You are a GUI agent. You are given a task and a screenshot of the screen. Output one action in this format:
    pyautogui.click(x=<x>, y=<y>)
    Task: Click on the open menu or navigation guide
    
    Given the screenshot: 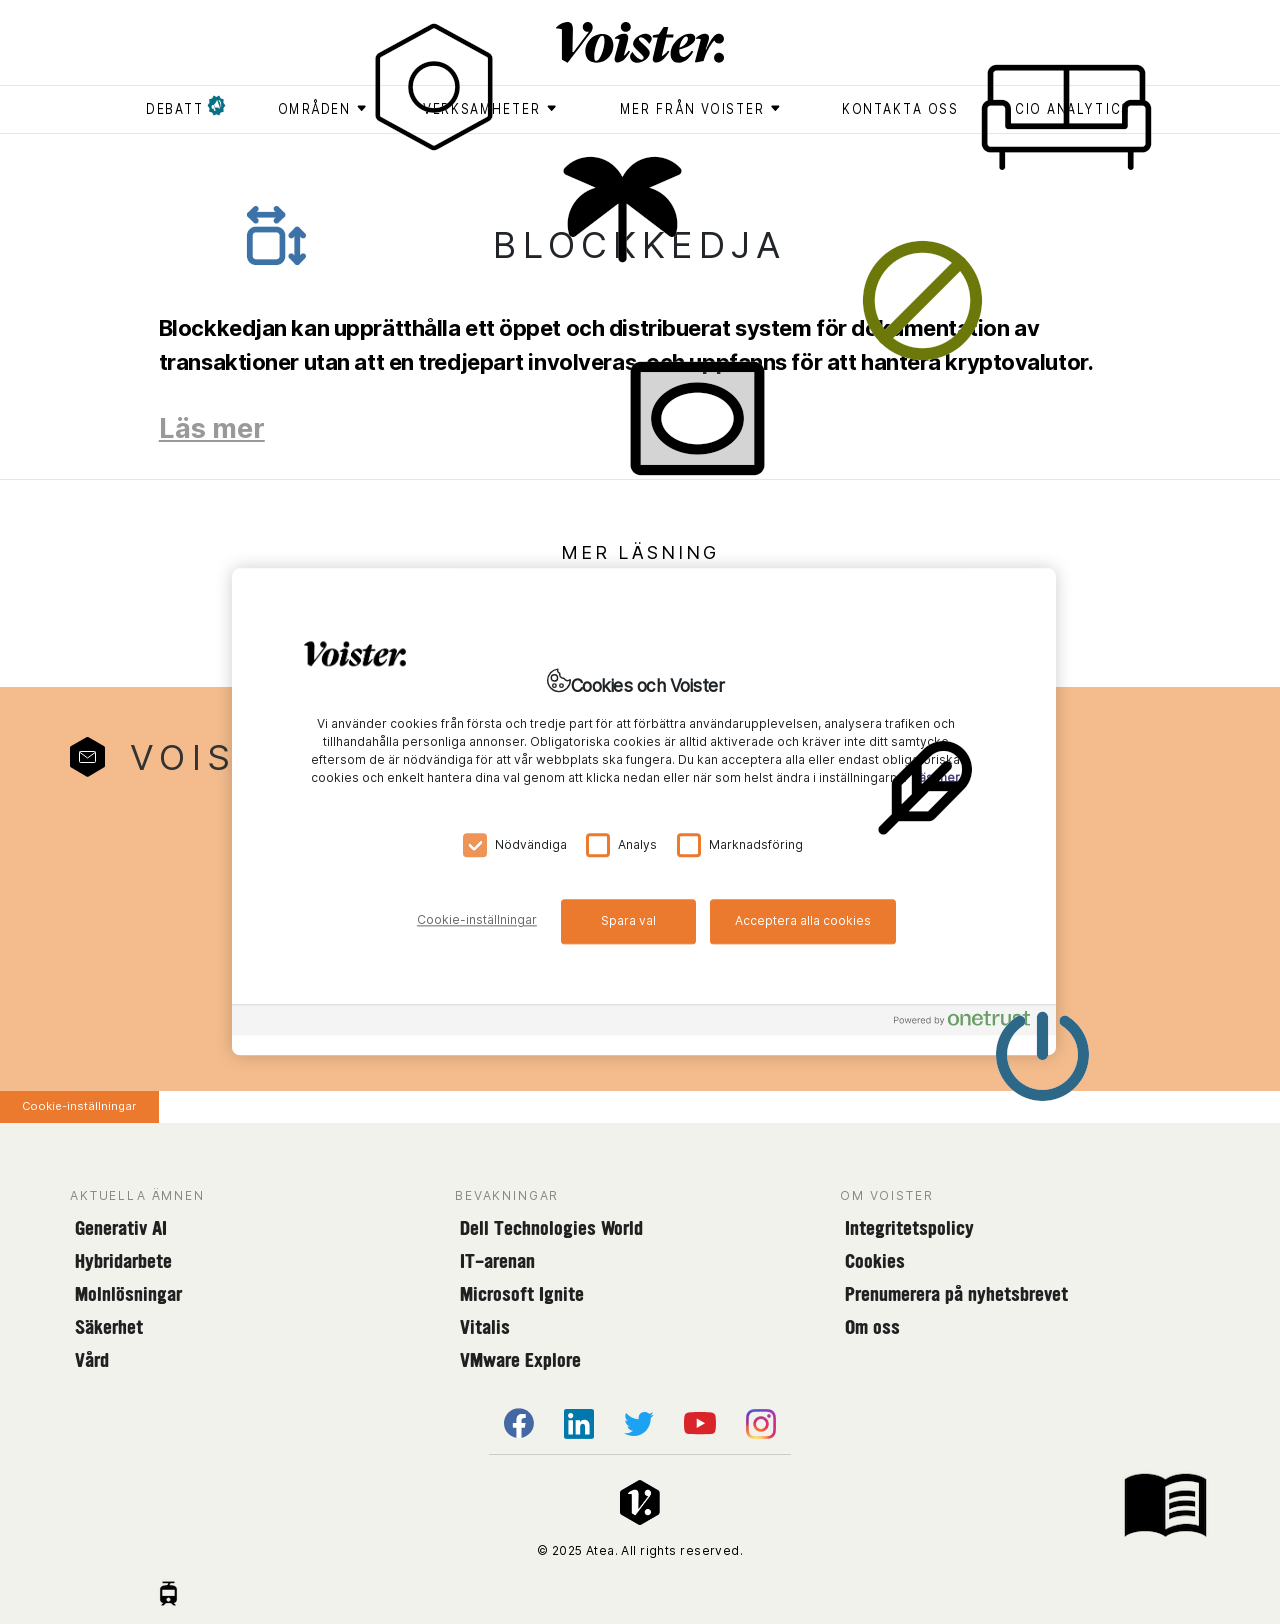 What is the action you would take?
    pyautogui.click(x=1165, y=1501)
    